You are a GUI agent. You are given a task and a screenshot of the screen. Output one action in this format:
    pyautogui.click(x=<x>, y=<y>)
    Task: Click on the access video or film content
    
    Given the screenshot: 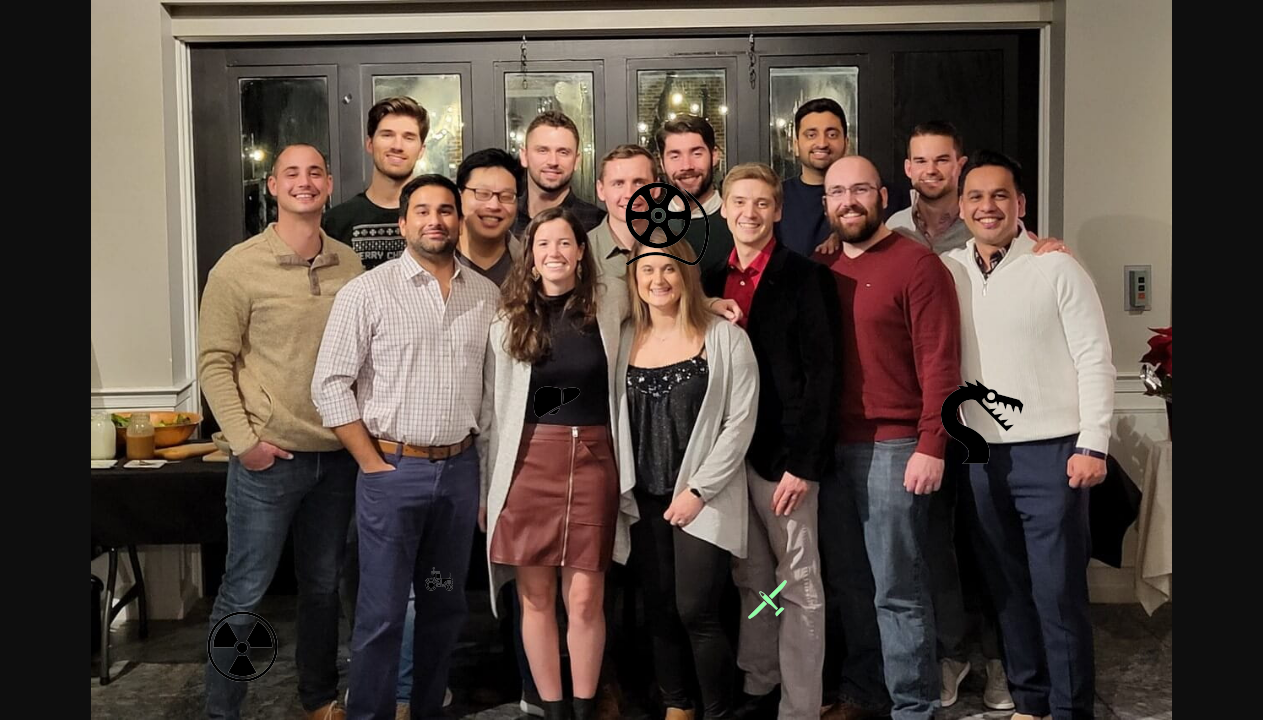 What is the action you would take?
    pyautogui.click(x=667, y=224)
    